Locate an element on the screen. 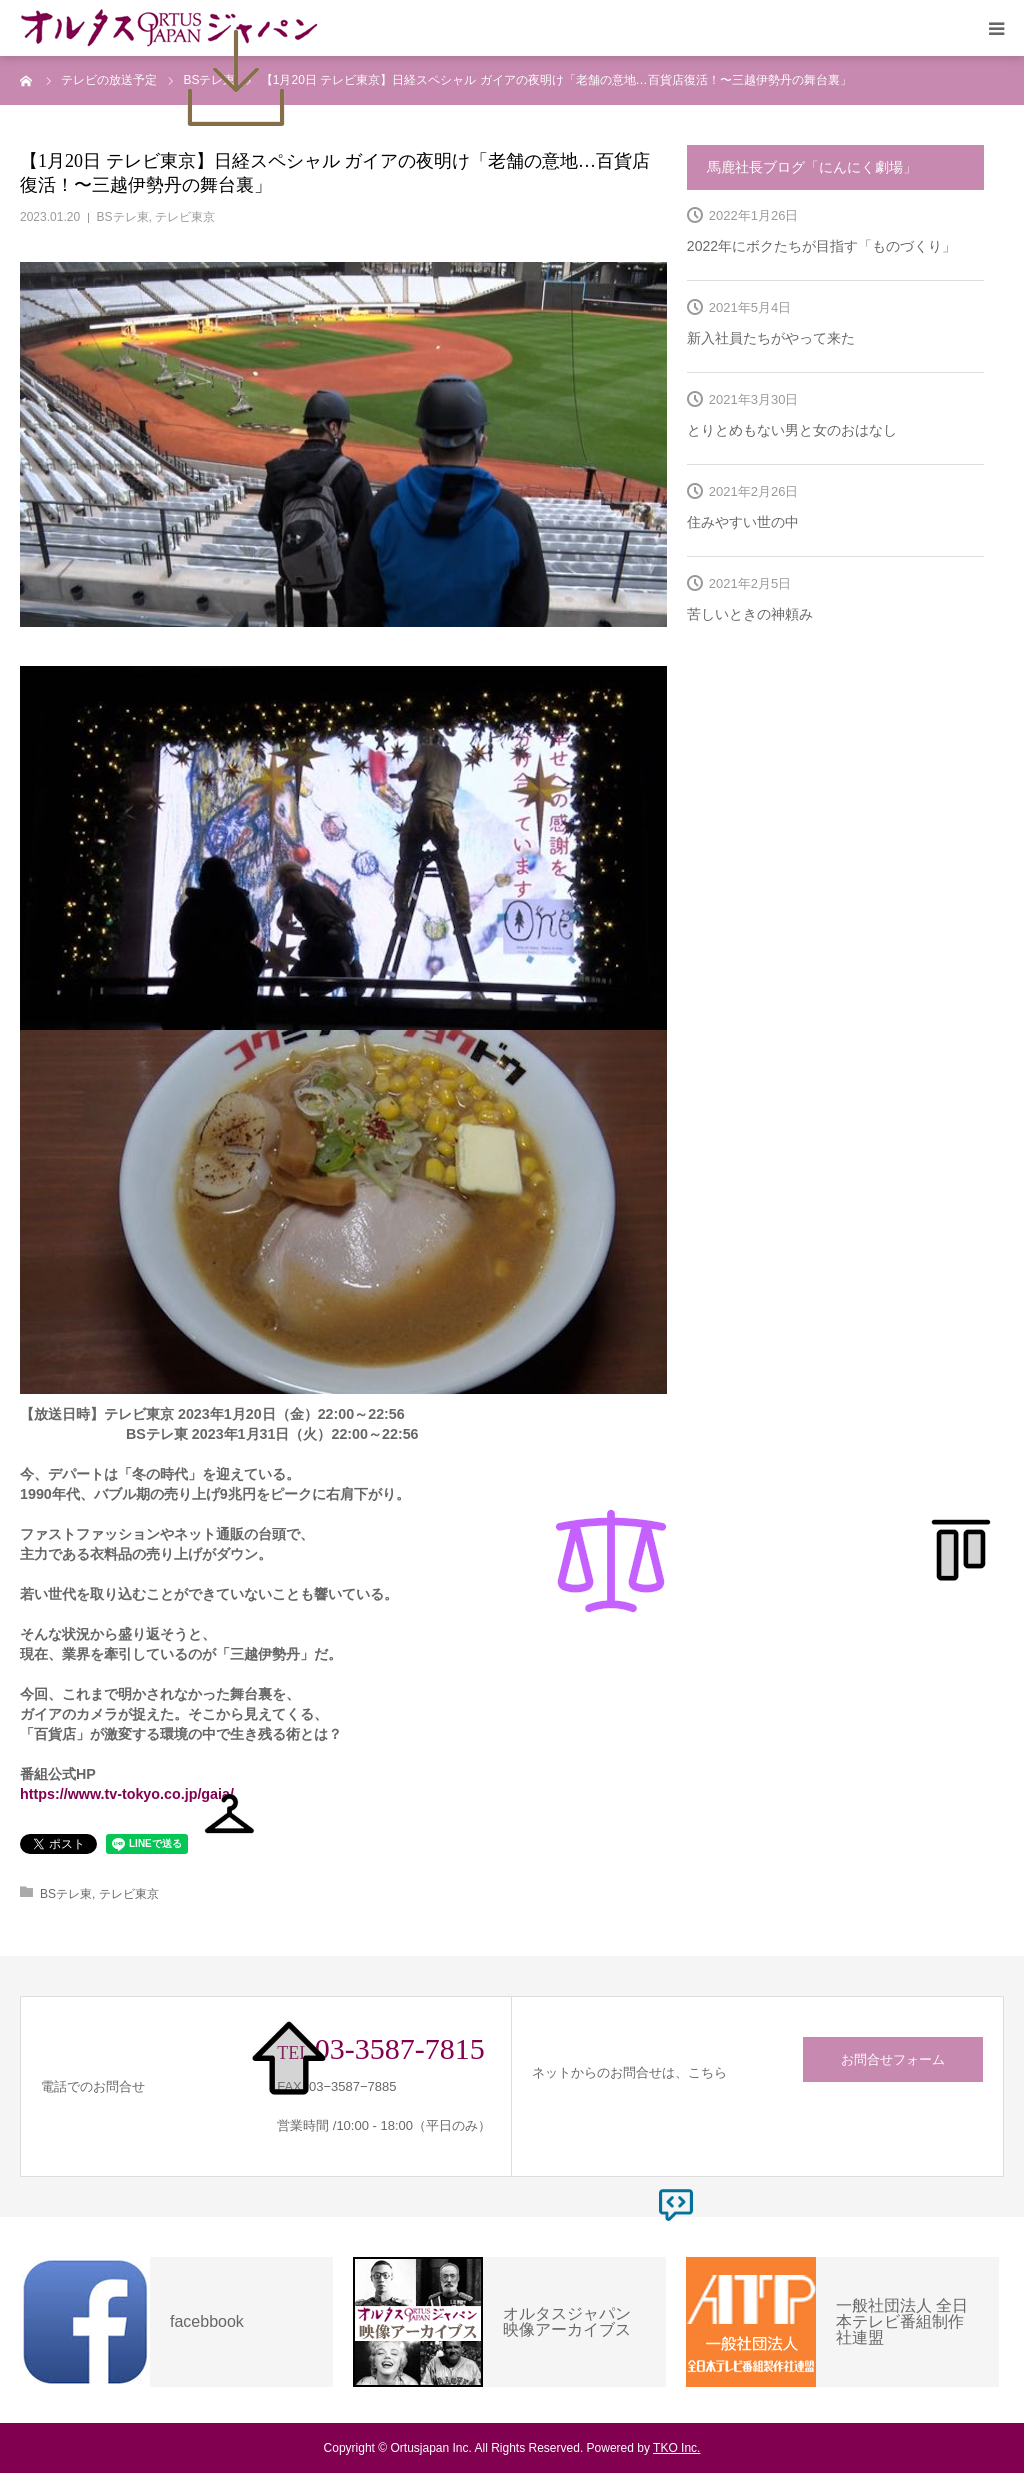 This screenshot has width=1024, height=2473. access coat check or wardrobe services is located at coordinates (229, 1813).